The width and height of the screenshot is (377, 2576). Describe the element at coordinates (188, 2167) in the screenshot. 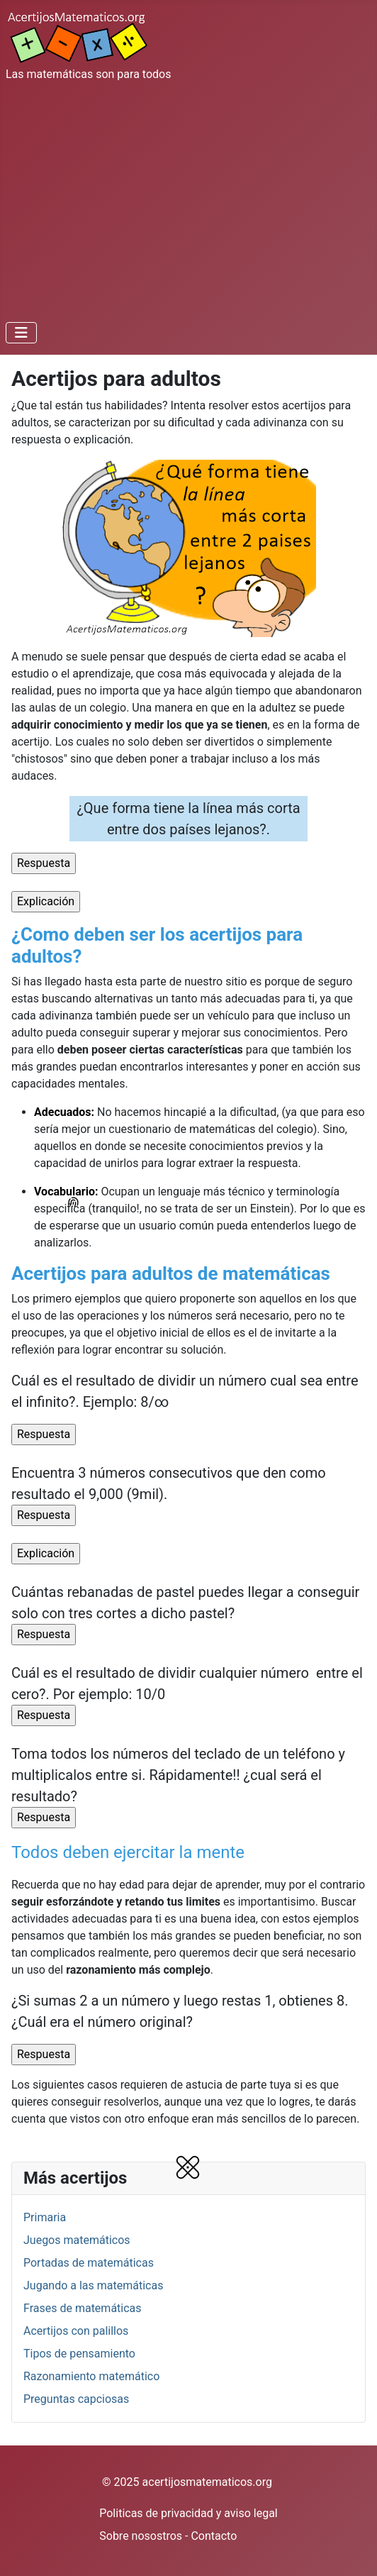

I see `access health or first aid settings` at that location.